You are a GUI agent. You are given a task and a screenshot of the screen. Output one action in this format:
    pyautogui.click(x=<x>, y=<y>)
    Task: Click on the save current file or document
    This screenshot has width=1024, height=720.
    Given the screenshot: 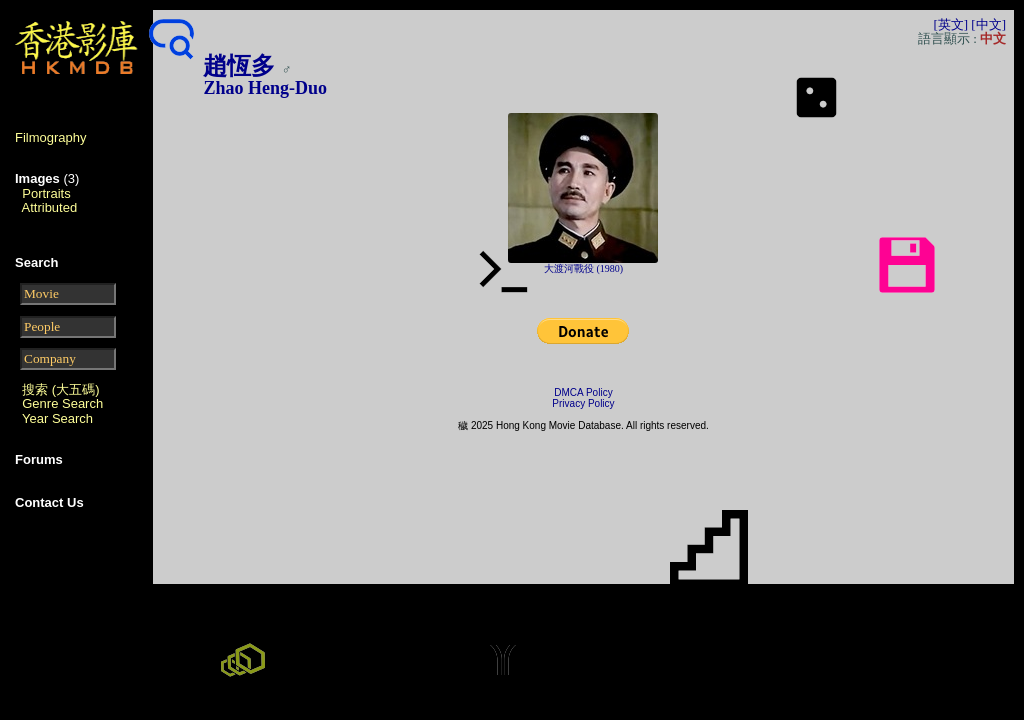 What is the action you would take?
    pyautogui.click(x=907, y=265)
    